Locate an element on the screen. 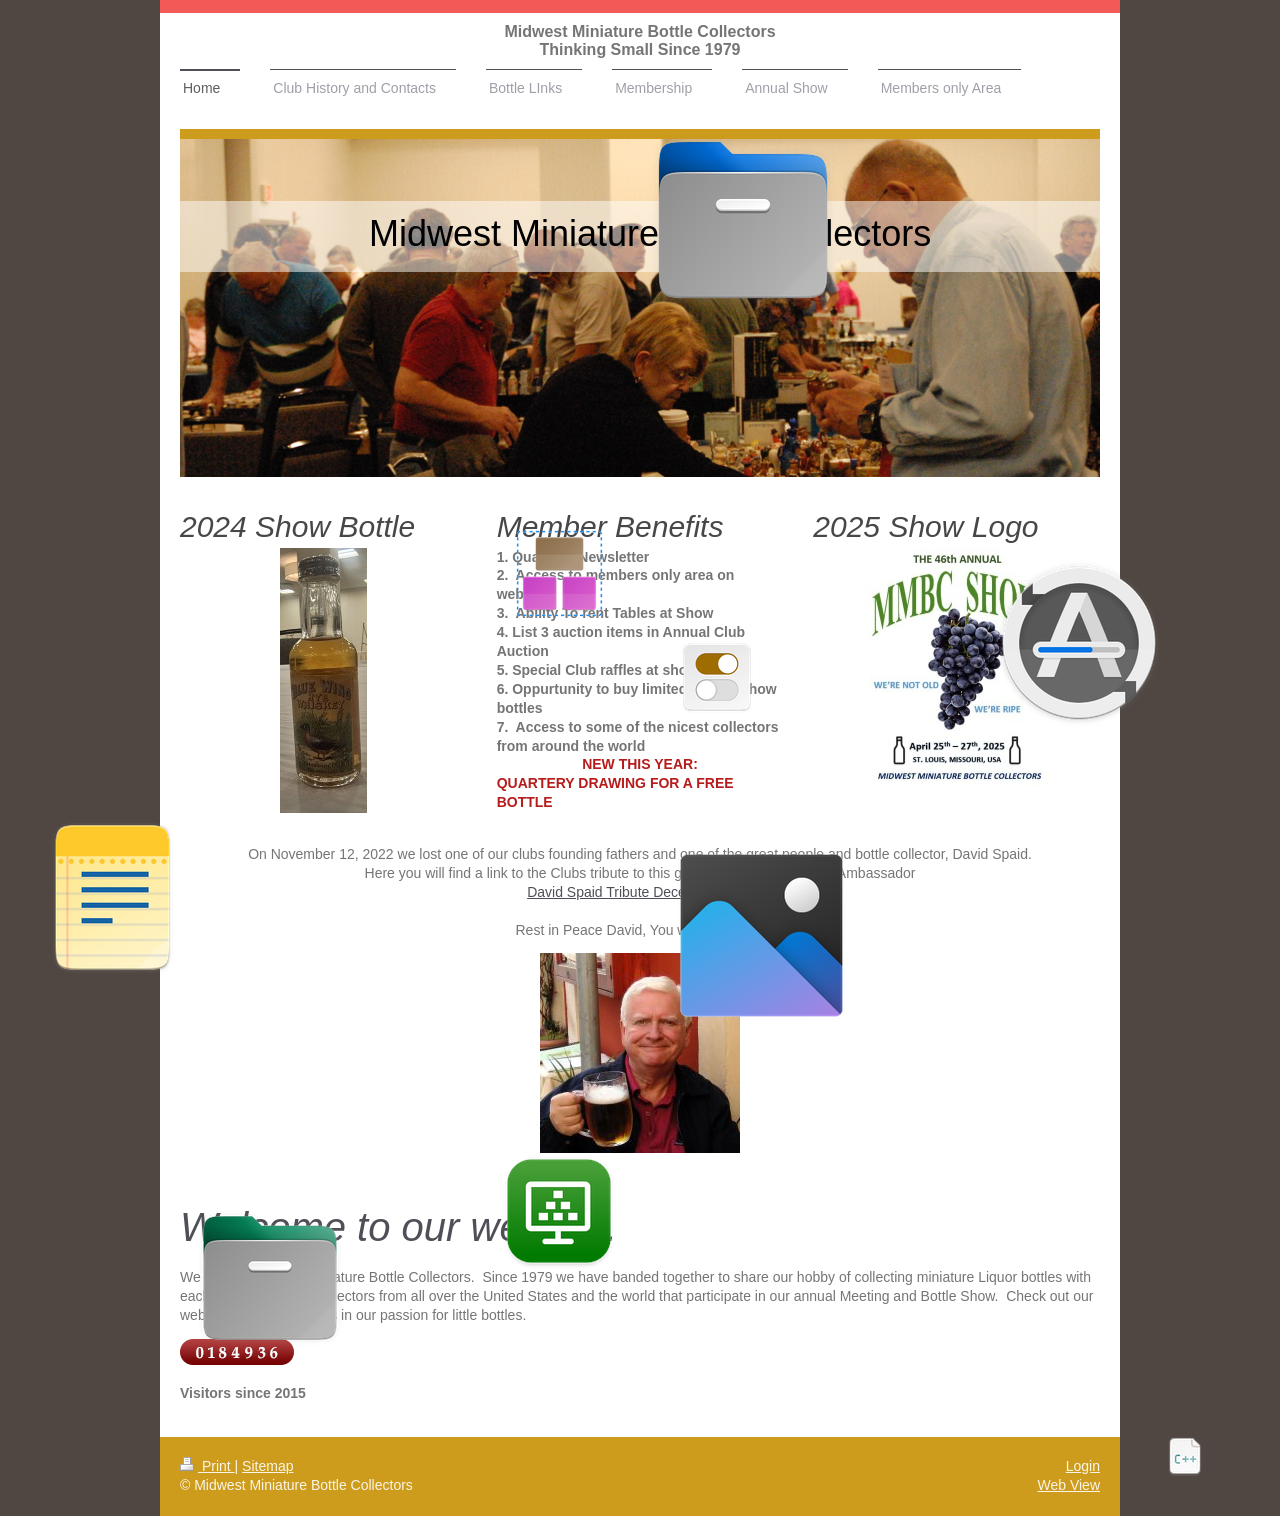  check for and install system software updates is located at coordinates (1079, 643).